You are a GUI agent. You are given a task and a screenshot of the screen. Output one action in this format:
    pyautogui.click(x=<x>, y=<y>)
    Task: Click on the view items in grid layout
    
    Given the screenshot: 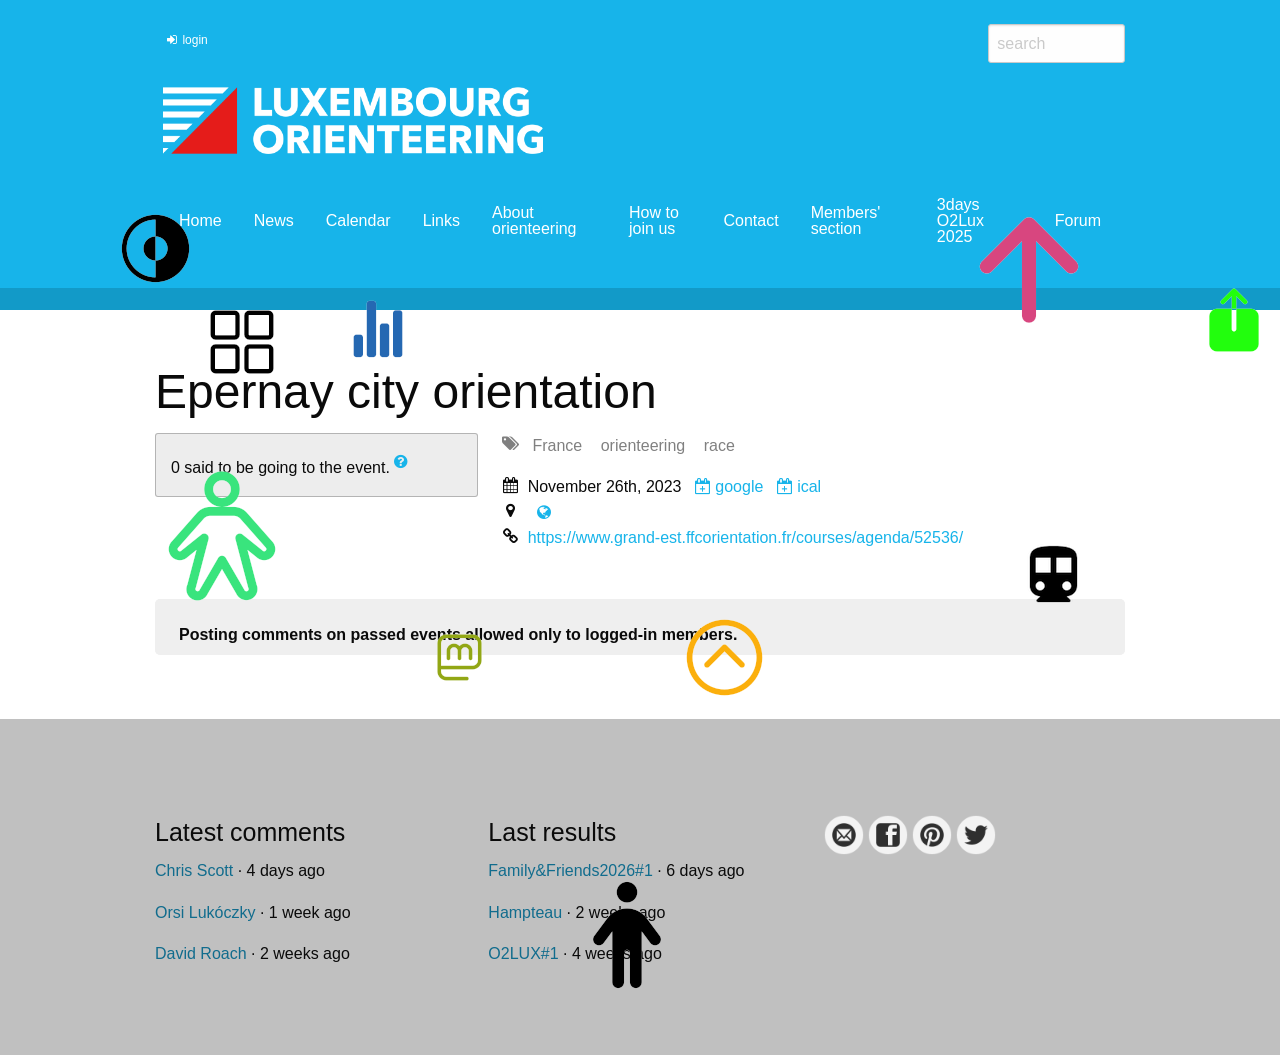 What is the action you would take?
    pyautogui.click(x=242, y=342)
    